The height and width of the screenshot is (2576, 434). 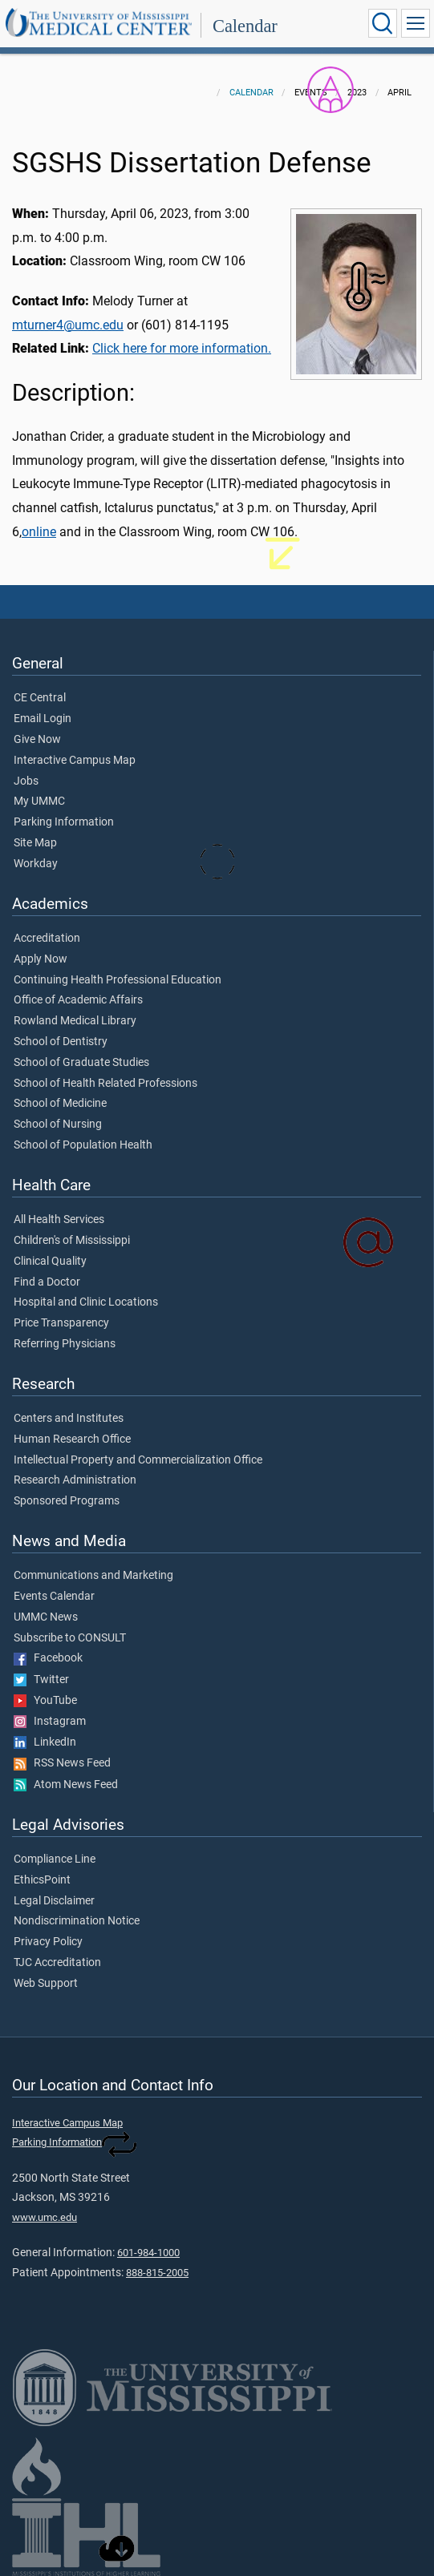 I want to click on enable repeat or loop playback, so click(x=119, y=2144).